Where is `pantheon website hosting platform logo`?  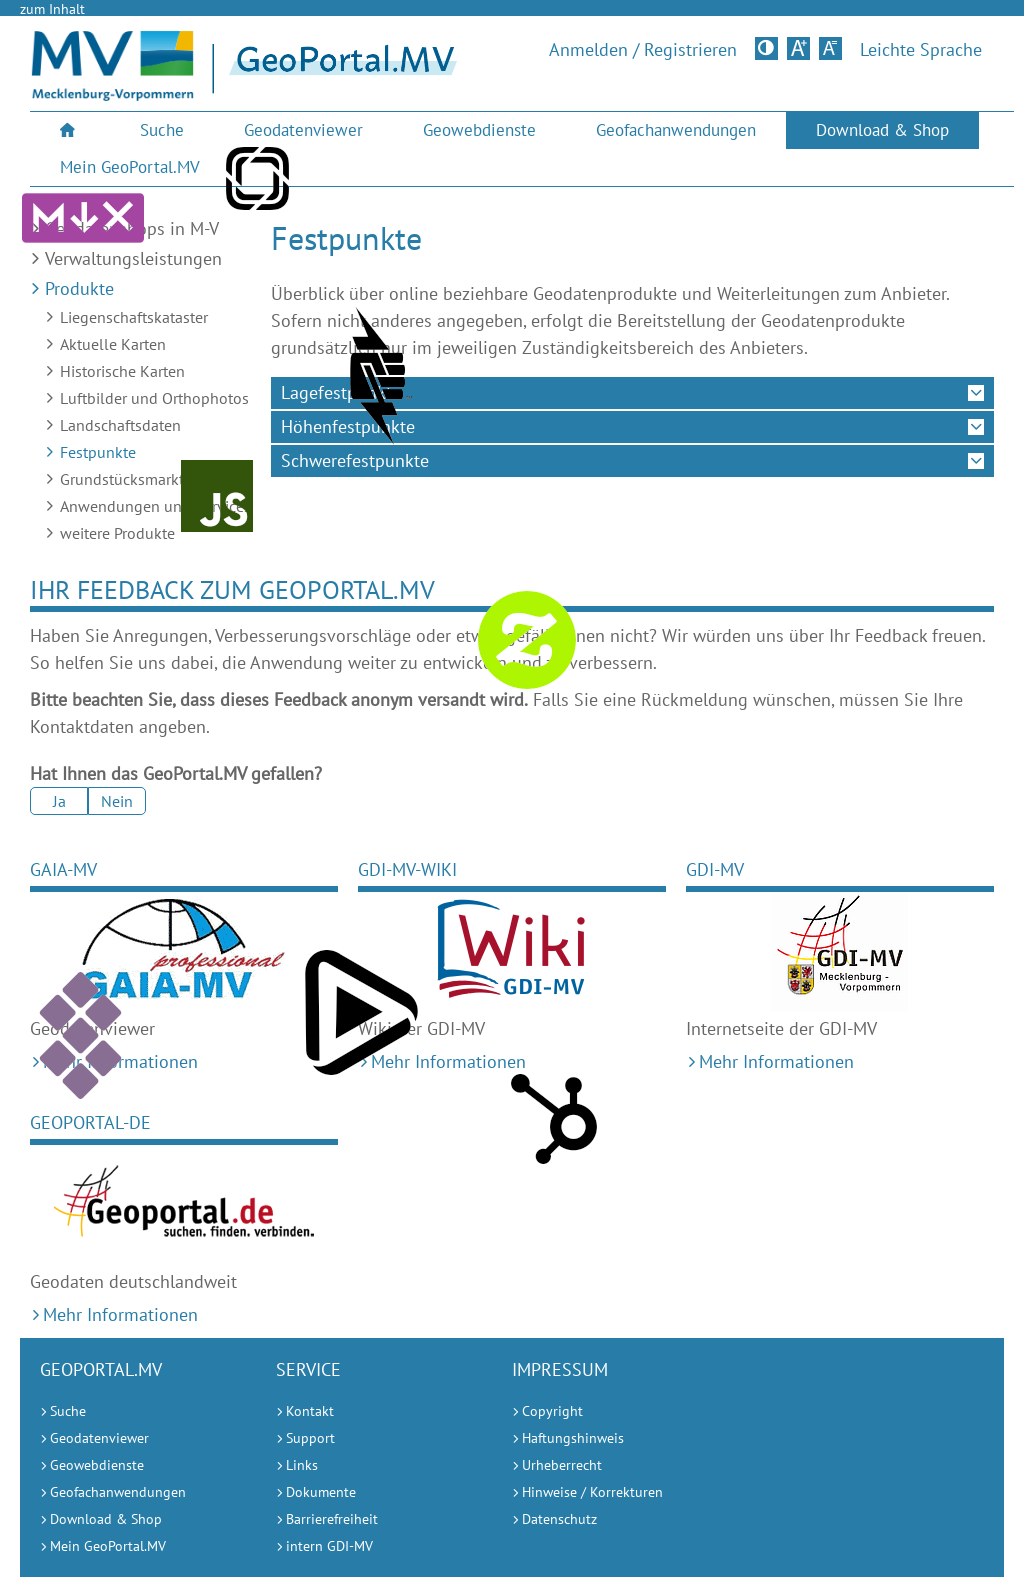 pantheon website hosting platform logo is located at coordinates (381, 376).